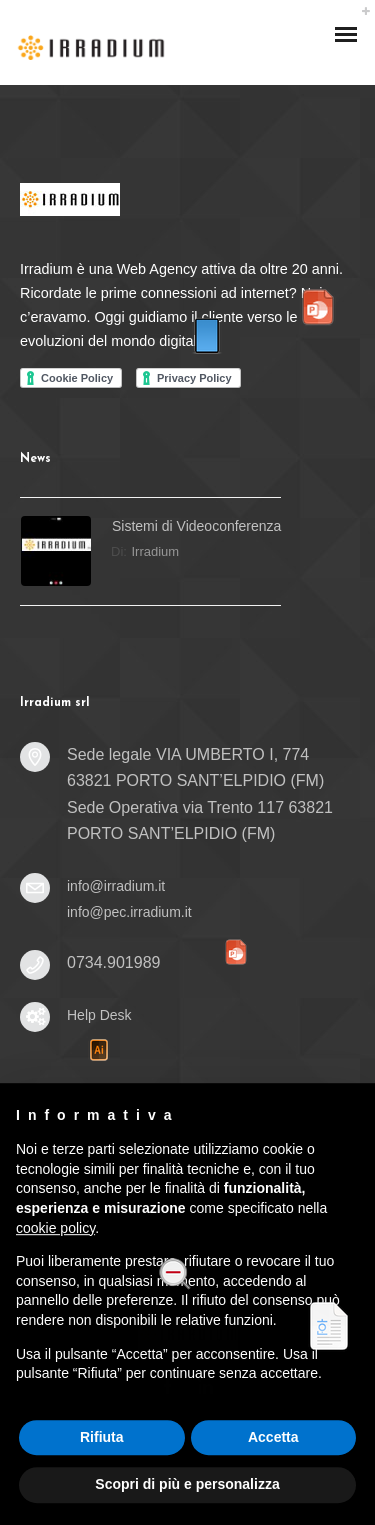 The height and width of the screenshot is (1525, 375). Describe the element at coordinates (207, 332) in the screenshot. I see `represents a connected iPad Mini device` at that location.